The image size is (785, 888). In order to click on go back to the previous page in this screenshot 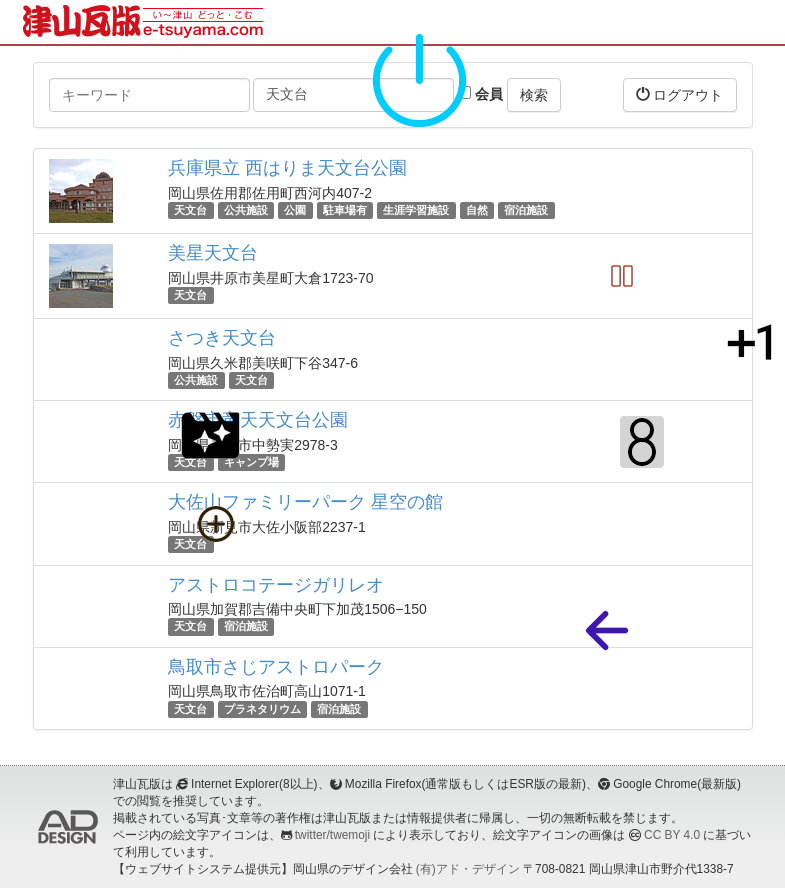, I will do `click(608, 631)`.